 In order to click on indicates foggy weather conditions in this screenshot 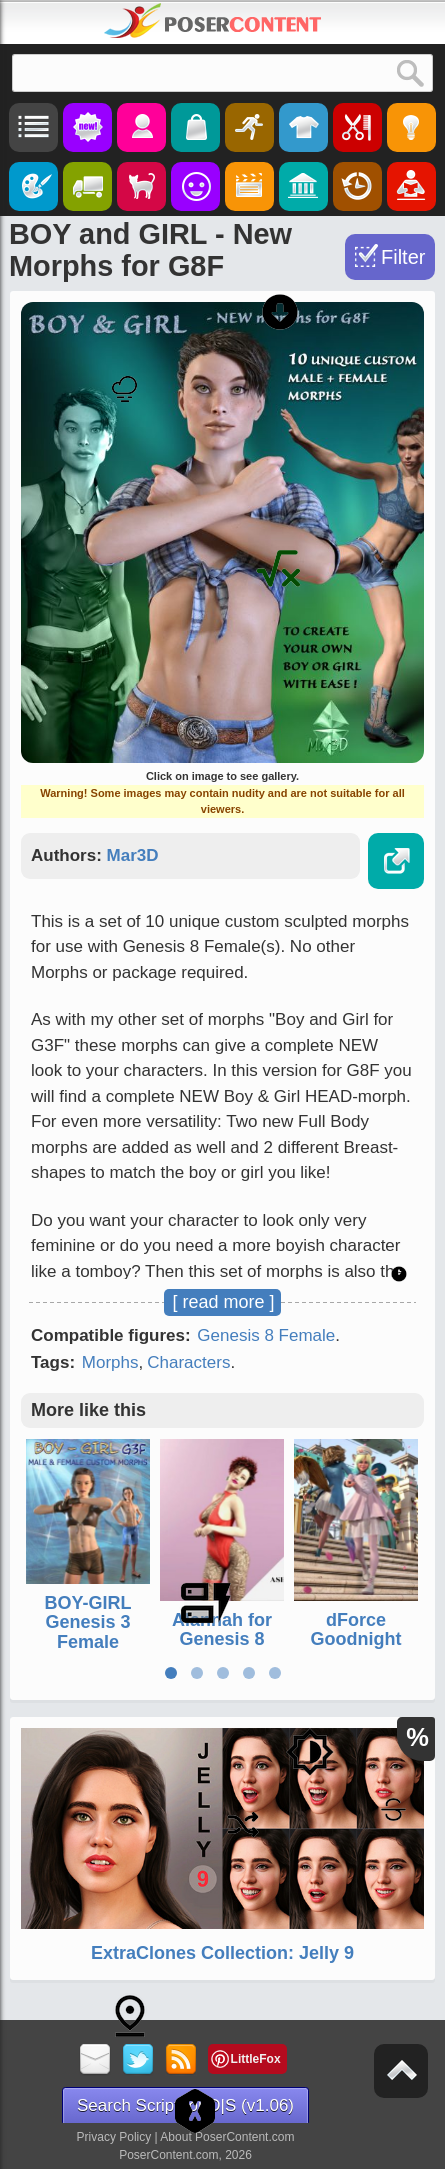, I will do `click(124, 388)`.